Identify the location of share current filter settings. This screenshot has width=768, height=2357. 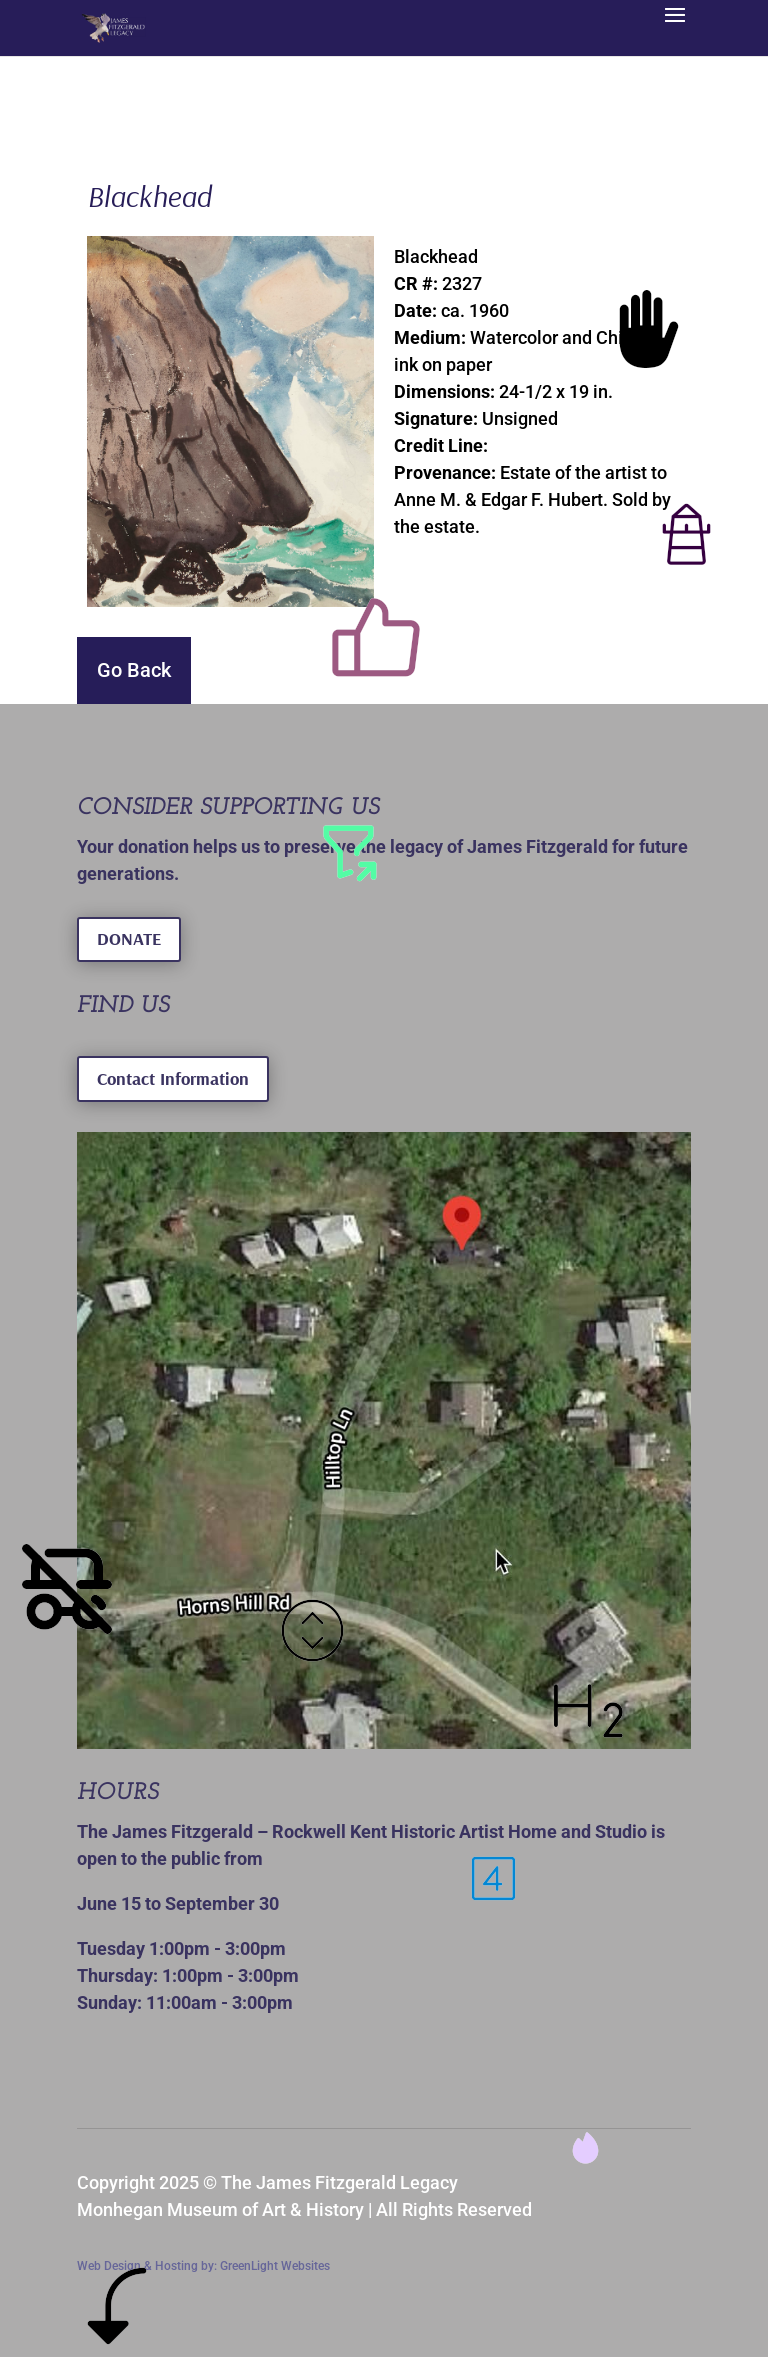
(348, 850).